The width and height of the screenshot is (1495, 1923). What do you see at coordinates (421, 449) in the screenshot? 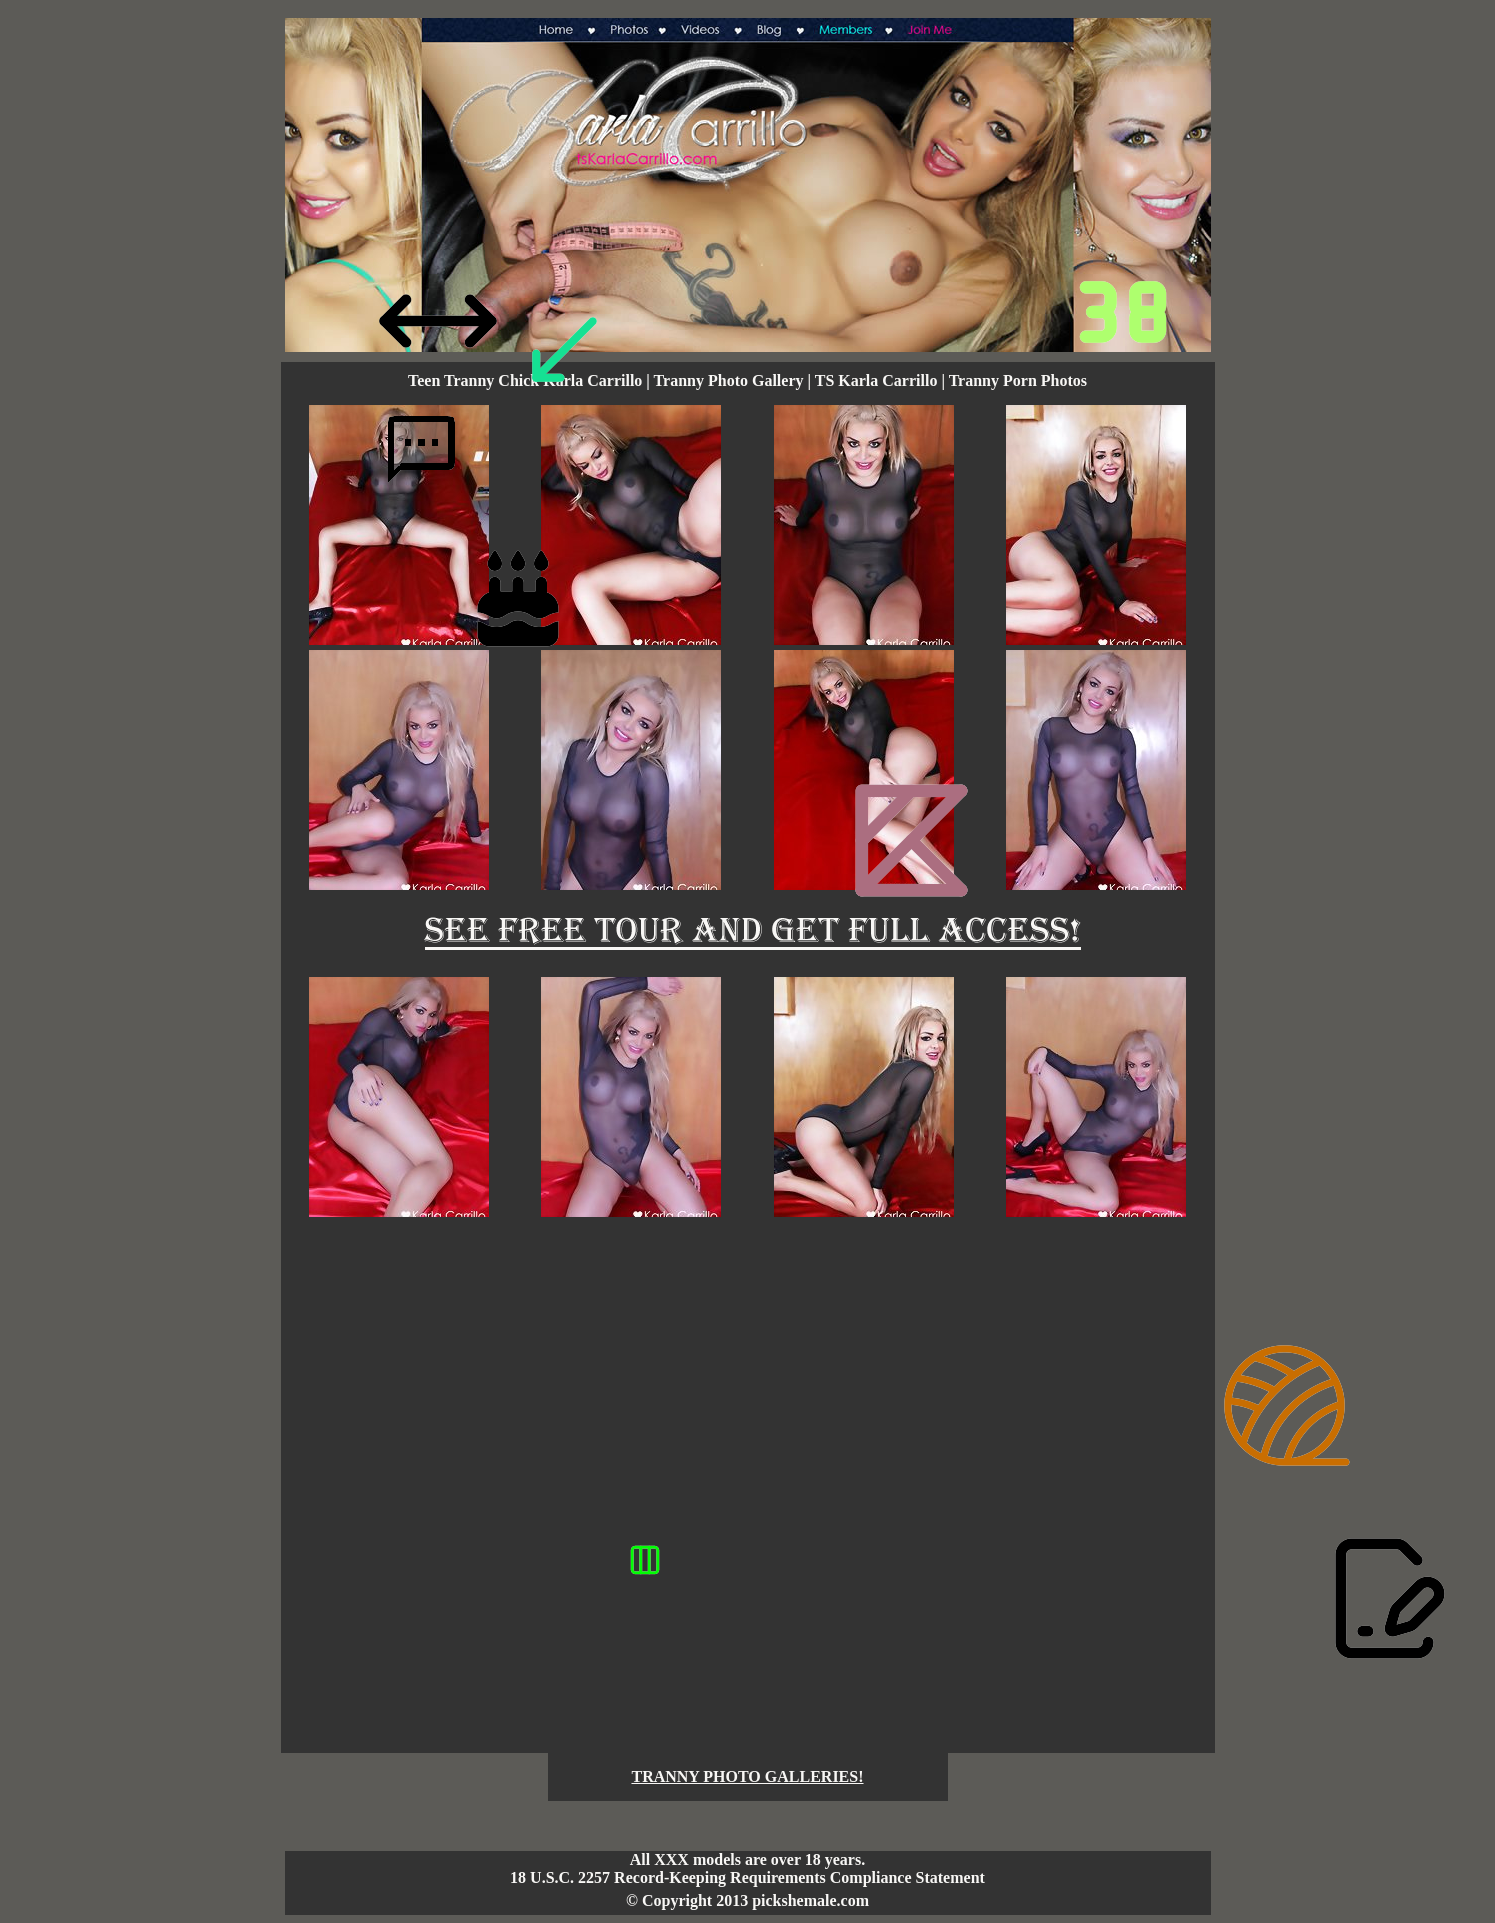
I see `open text messaging app` at bounding box center [421, 449].